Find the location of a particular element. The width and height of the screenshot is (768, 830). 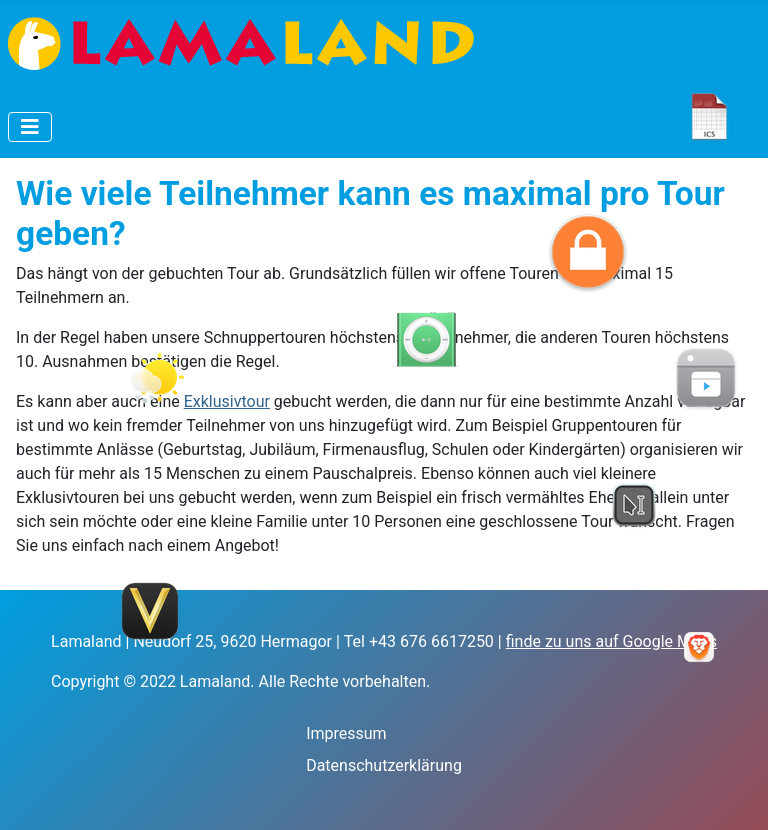

open video or media playback preferences is located at coordinates (706, 379).